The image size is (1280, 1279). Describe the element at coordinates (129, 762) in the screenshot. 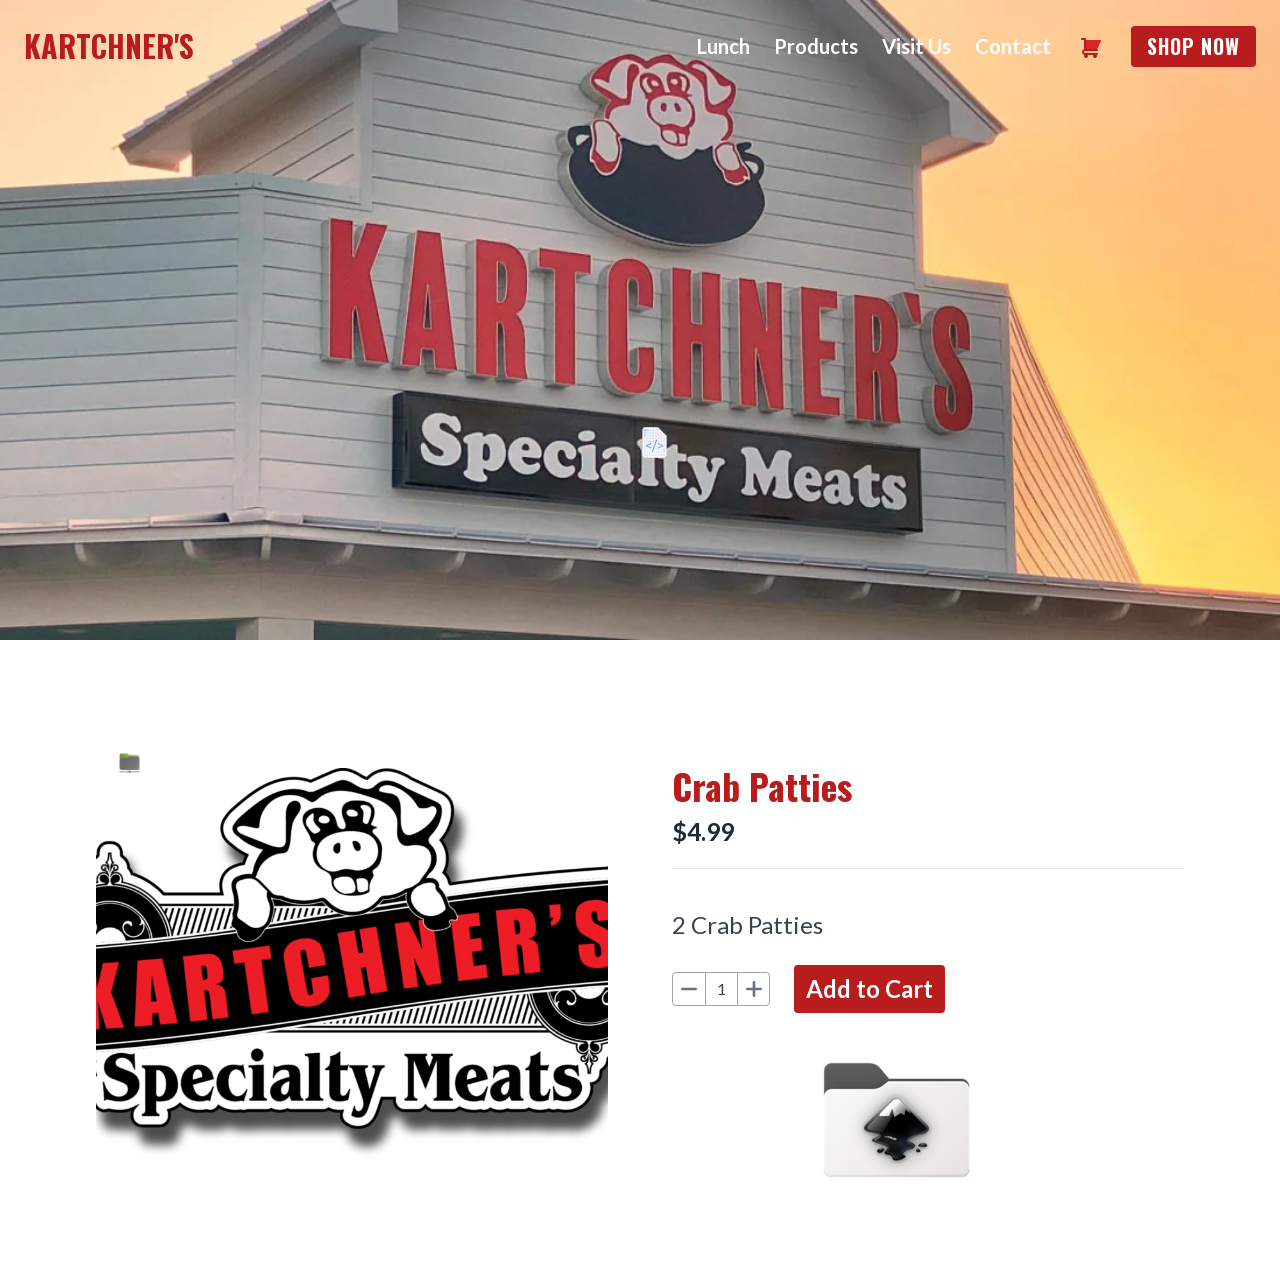

I see `access files stored on a remote server` at that location.